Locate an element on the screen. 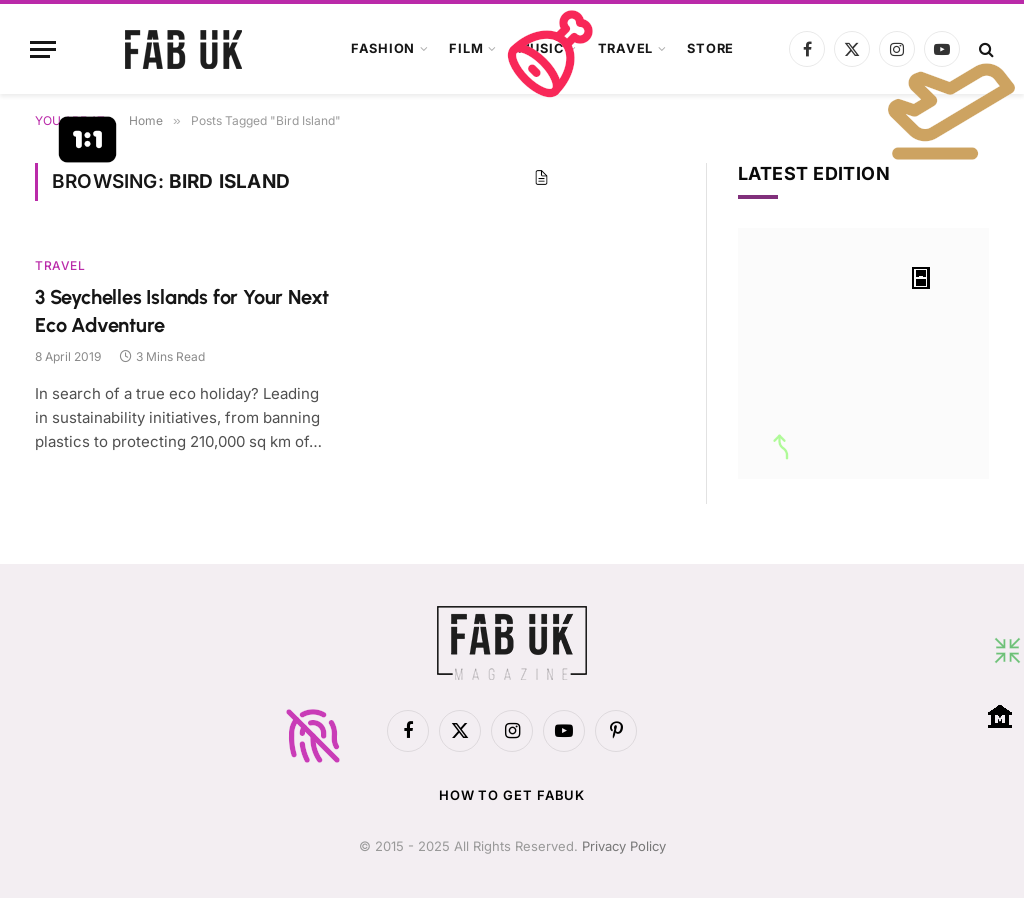  indicates a one-to-one relationship in a database or data model is located at coordinates (87, 139).